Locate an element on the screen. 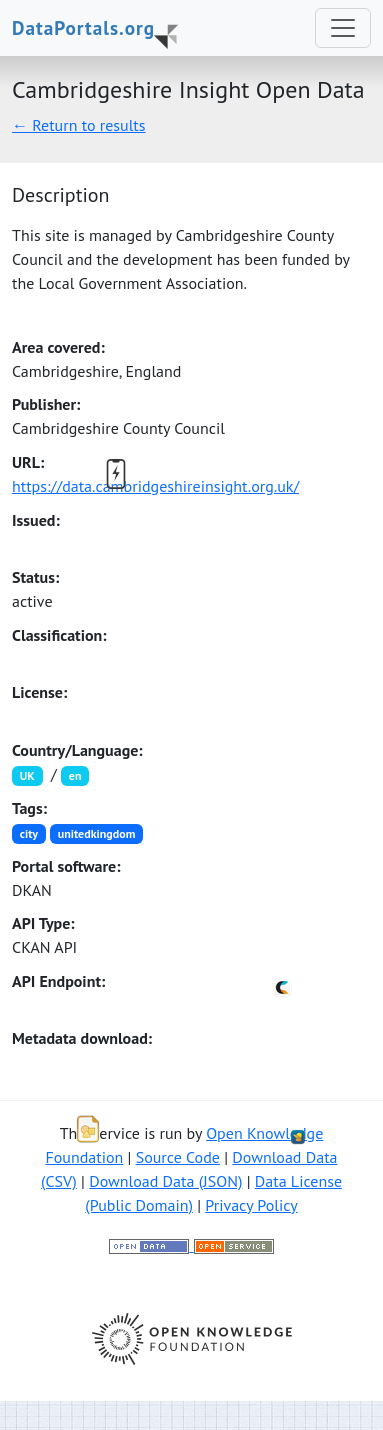 Image resolution: width=383 pixels, height=1430 pixels. view phone battery status is located at coordinates (116, 474).